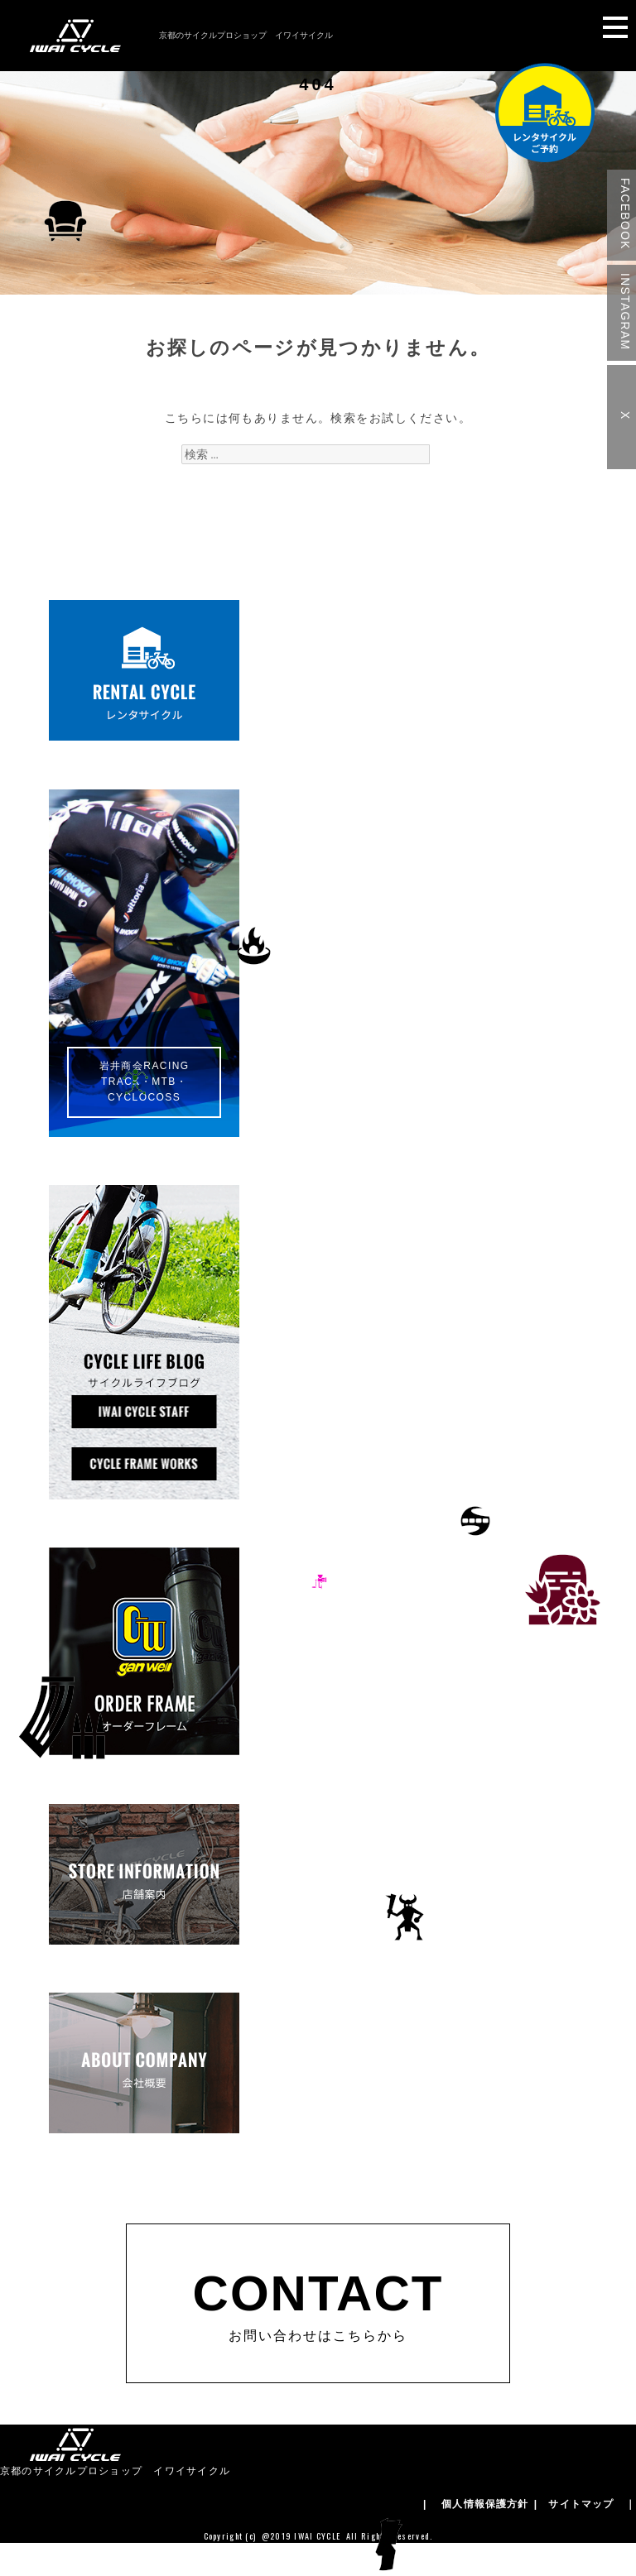 The width and height of the screenshot is (636, 2576). I want to click on select portugal as your country or region, so click(388, 2544).